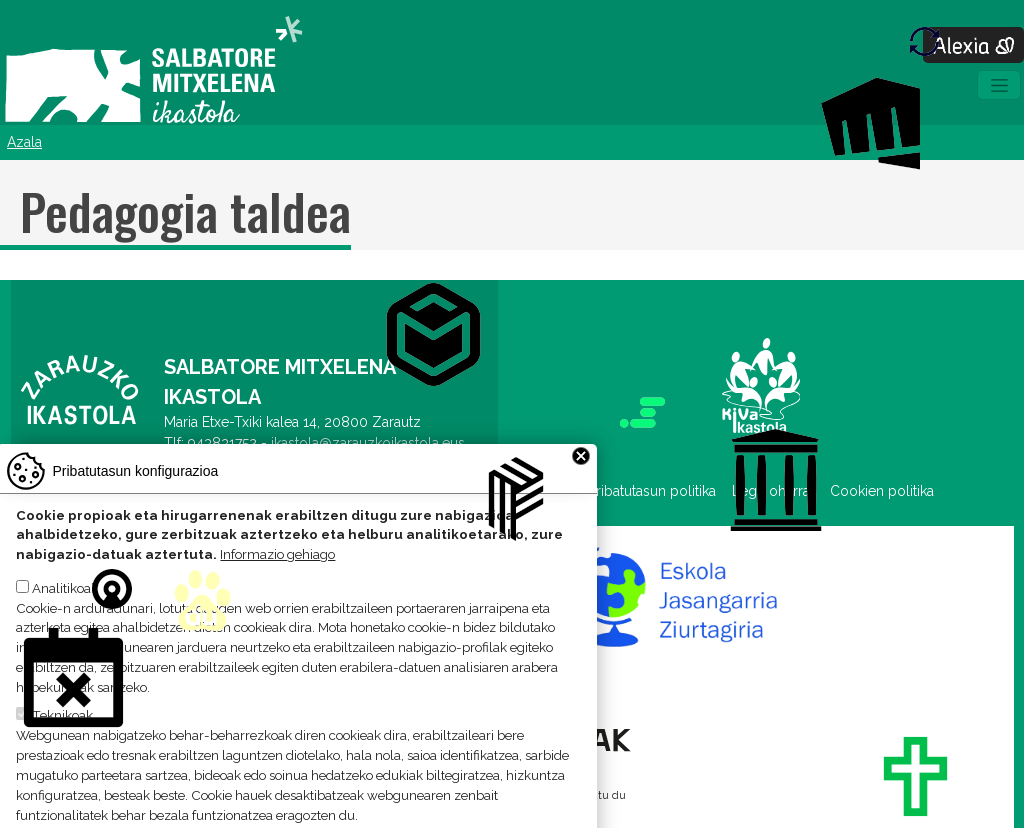 The width and height of the screenshot is (1024, 828). Describe the element at coordinates (112, 589) in the screenshot. I see `open the Castro podcast app` at that location.